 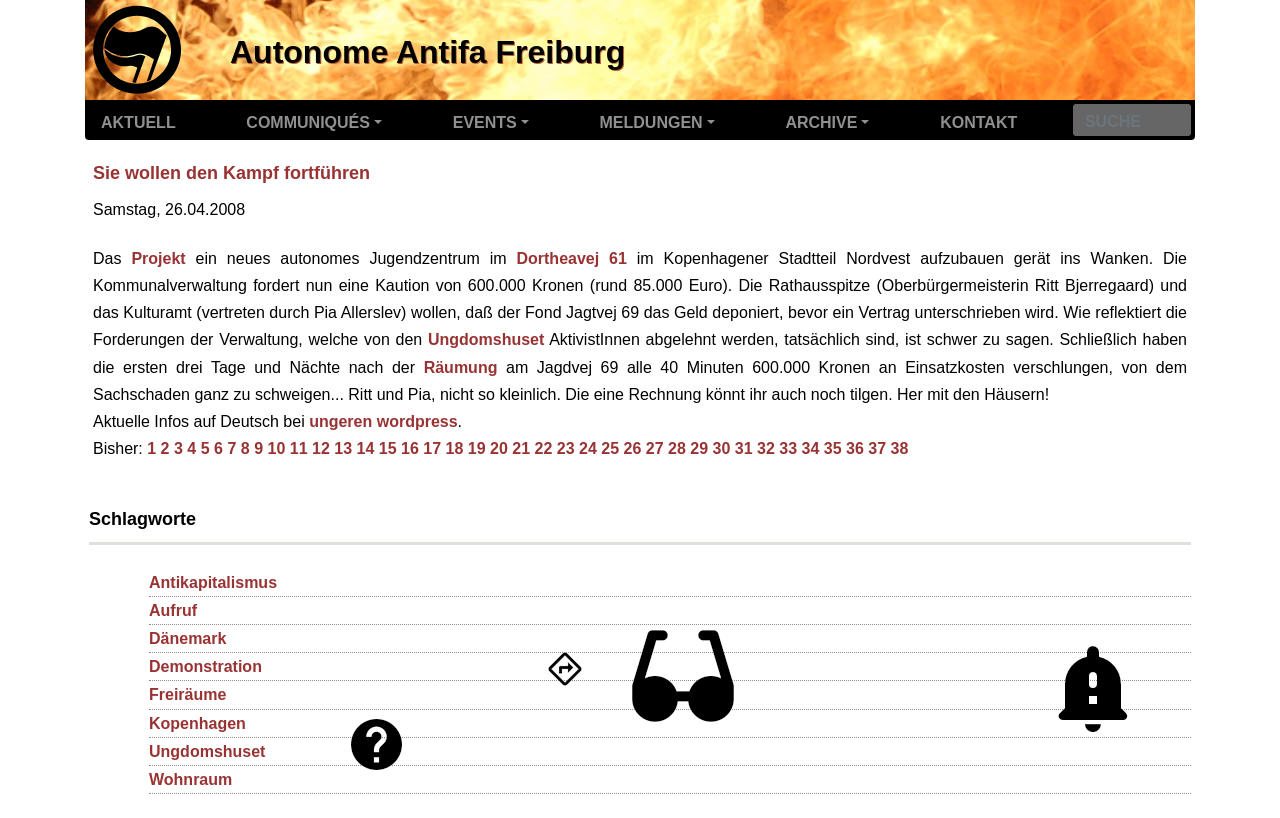 I want to click on important notification requiring attention, so click(x=1093, y=688).